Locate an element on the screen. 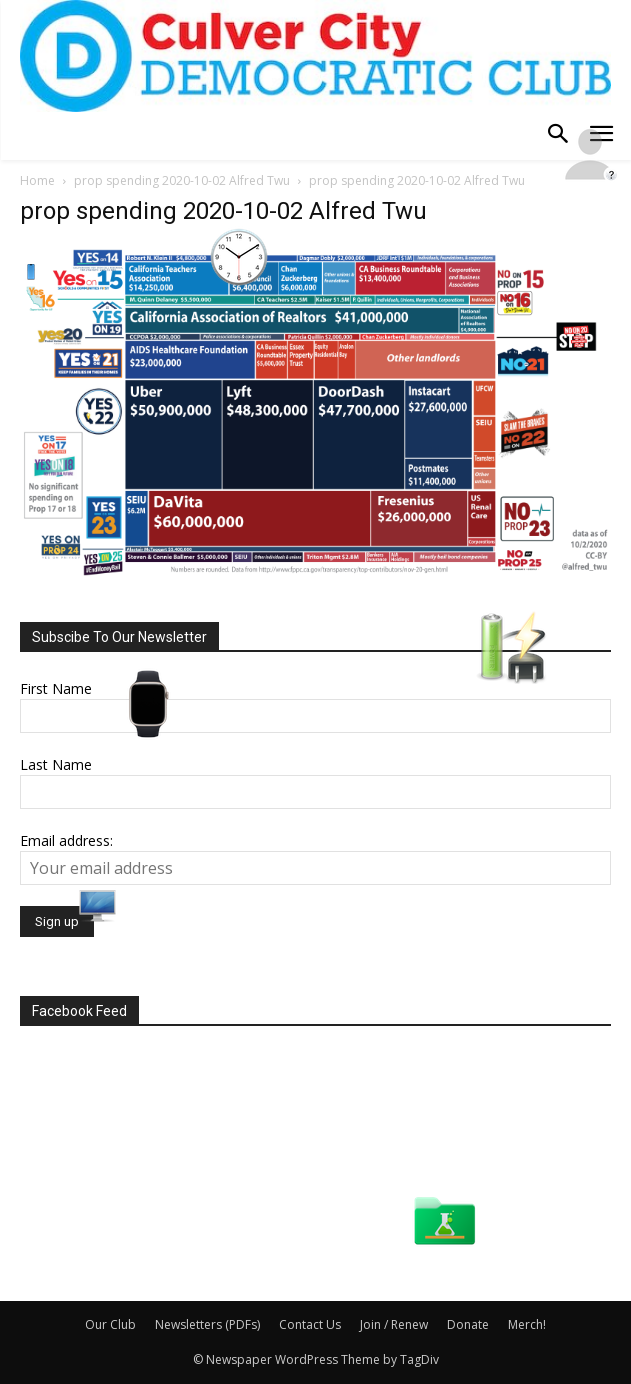  access date and time settings is located at coordinates (239, 257).